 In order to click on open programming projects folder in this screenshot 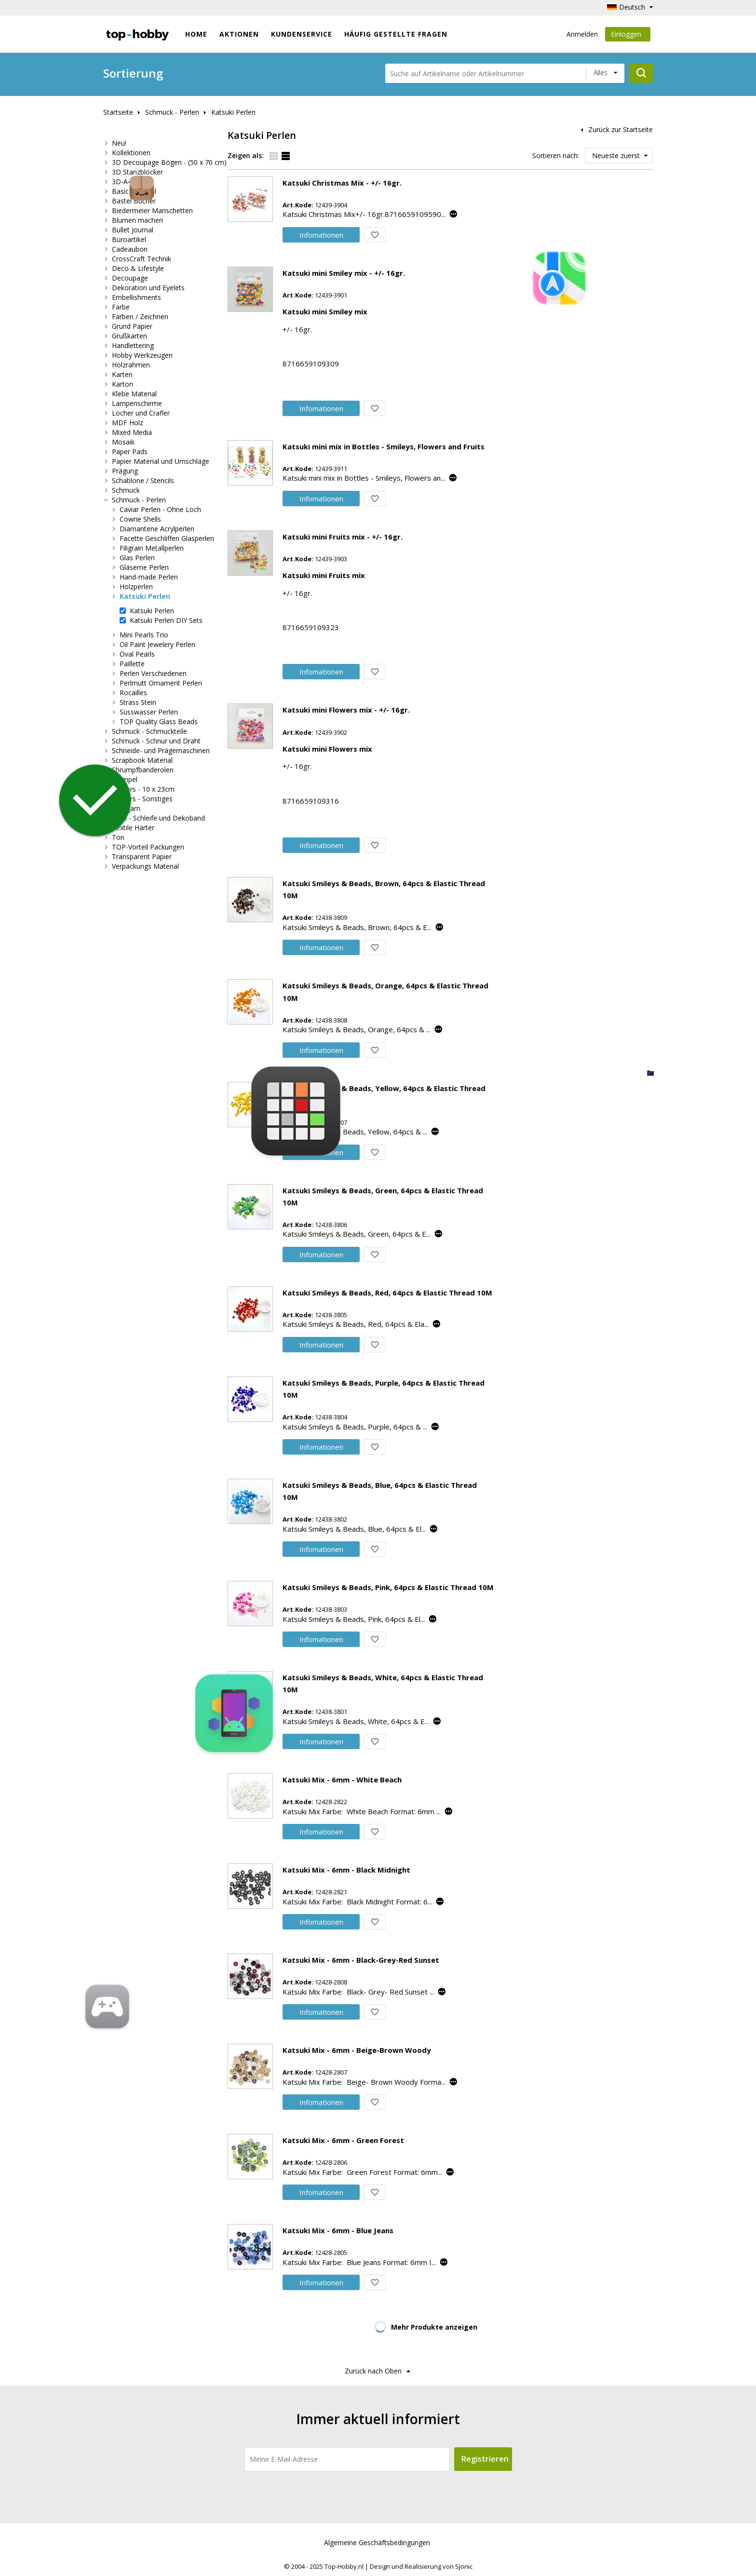, I will do `click(650, 1073)`.